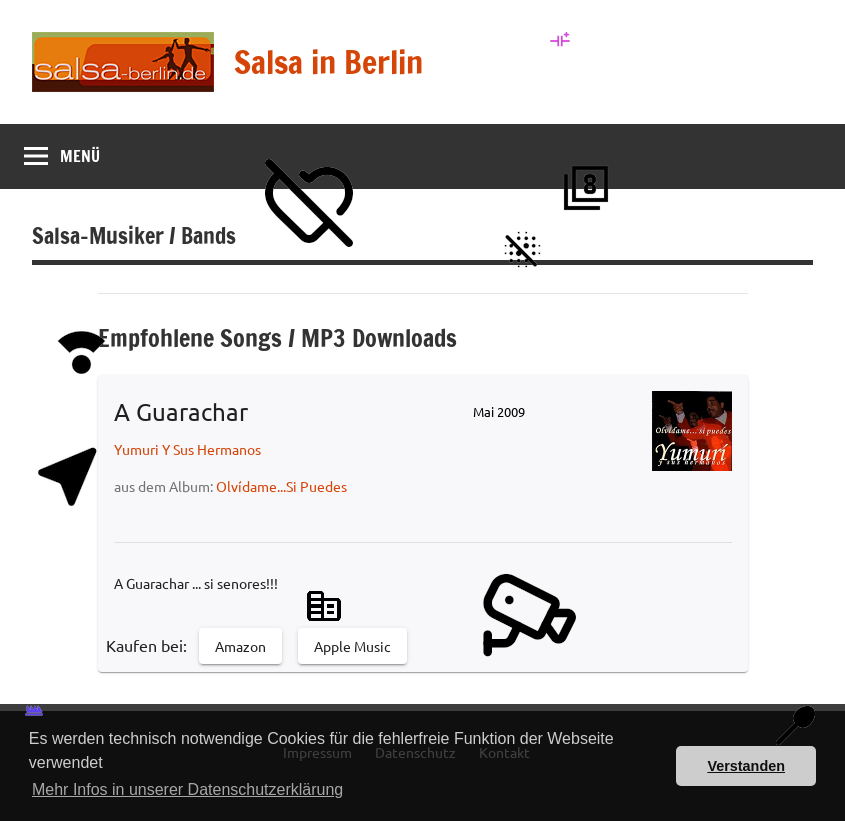 Image resolution: width=845 pixels, height=821 pixels. What do you see at coordinates (522, 249) in the screenshot?
I see `disable blur effect` at bounding box center [522, 249].